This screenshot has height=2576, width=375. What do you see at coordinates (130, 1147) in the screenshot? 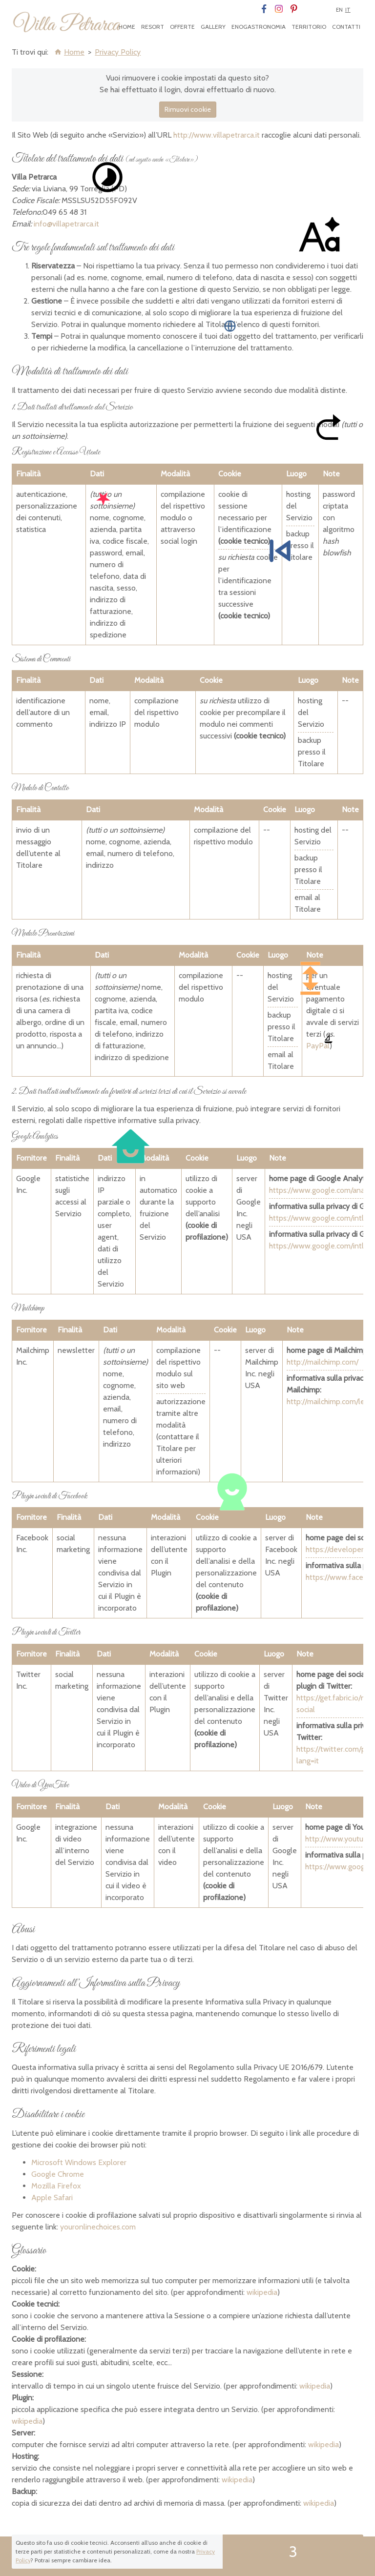
I see `go to home screen` at bounding box center [130, 1147].